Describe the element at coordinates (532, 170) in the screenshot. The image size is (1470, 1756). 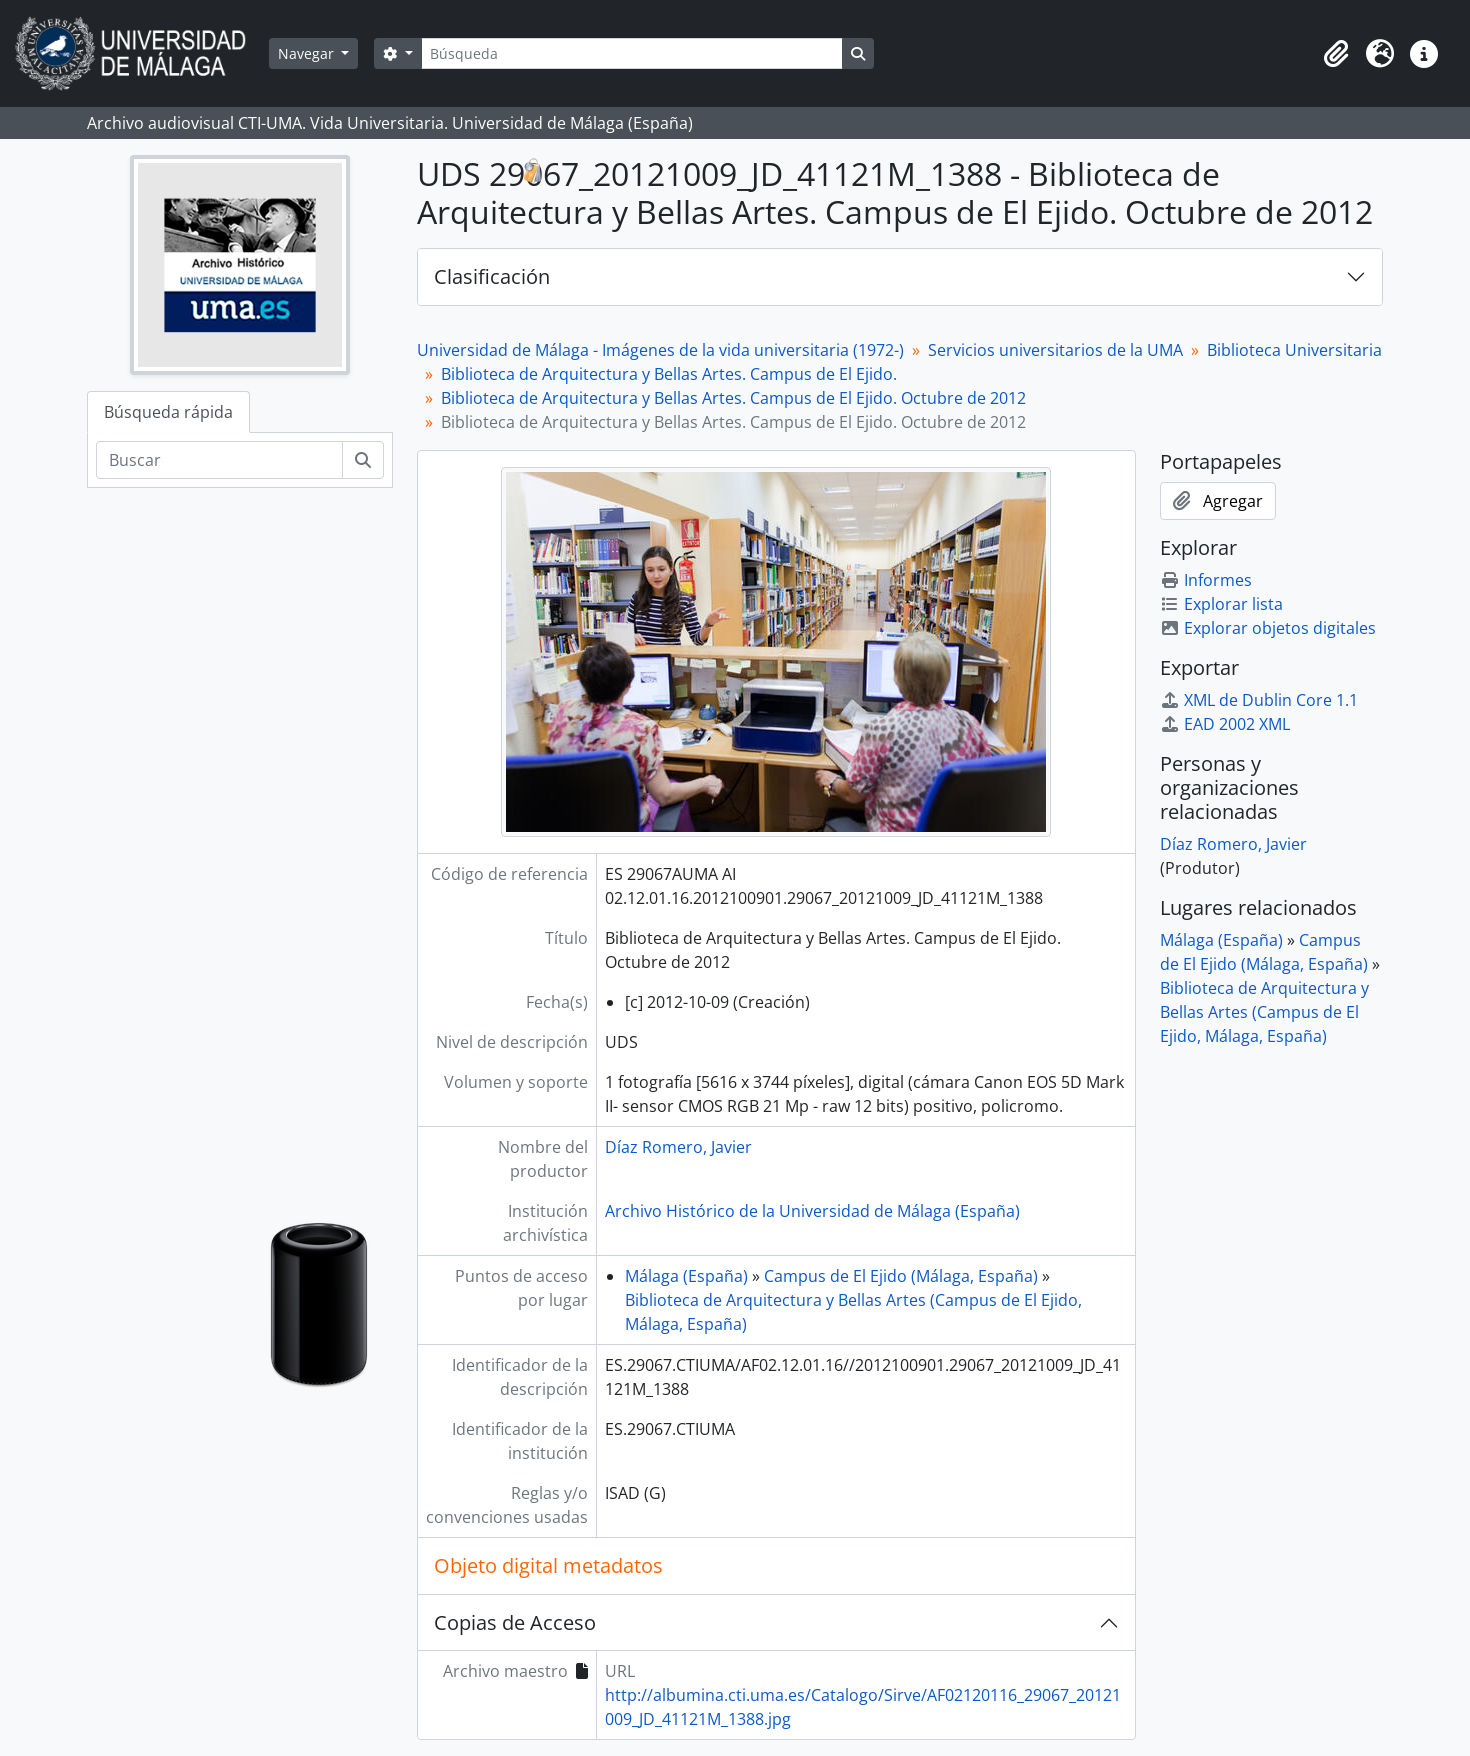
I see `view and manage kerberos authentication tickets` at that location.